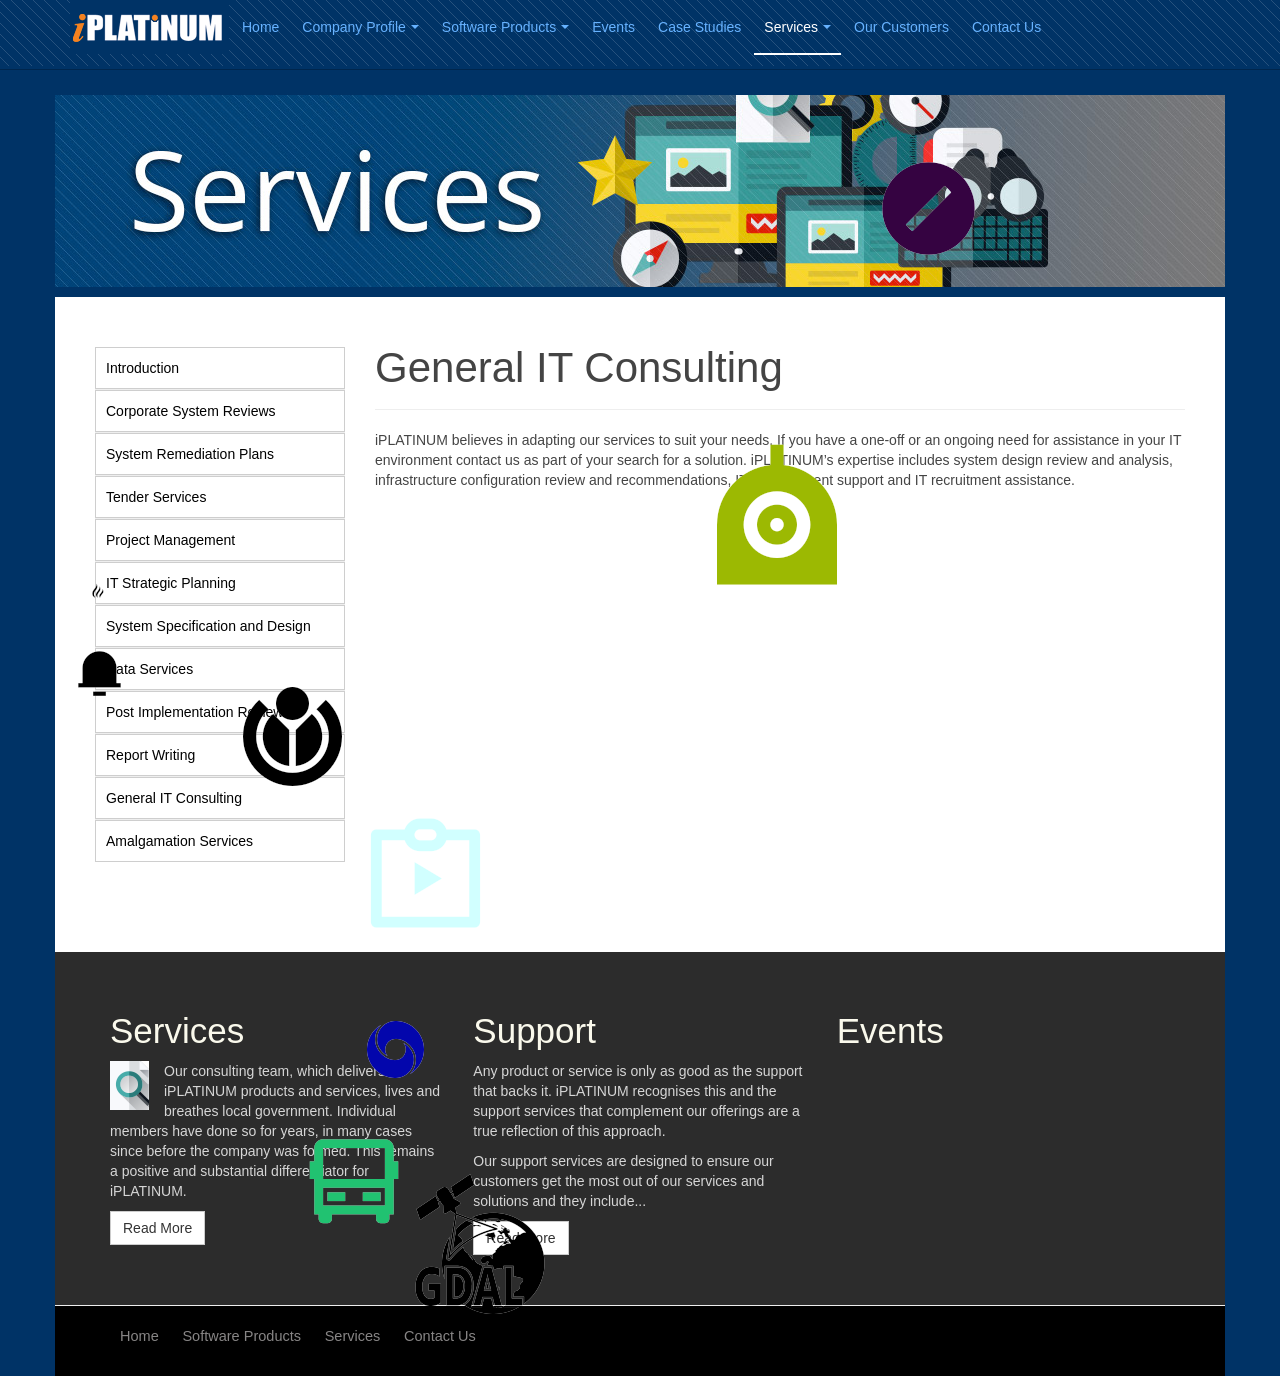  I want to click on GDAL geospatial library logo, so click(480, 1244).